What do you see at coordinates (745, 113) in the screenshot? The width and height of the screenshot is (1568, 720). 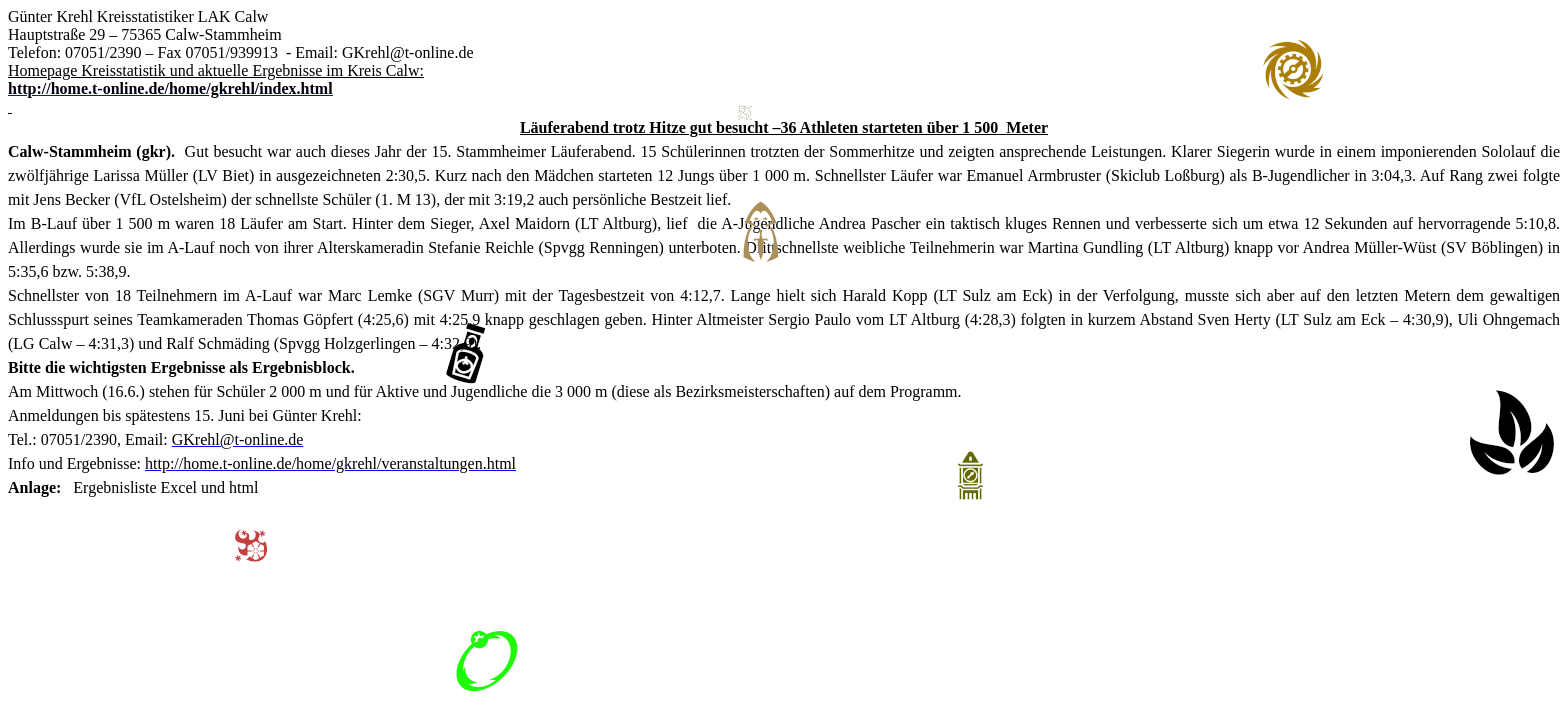 I see `indicates parasites or infection in a health/medical game` at bounding box center [745, 113].